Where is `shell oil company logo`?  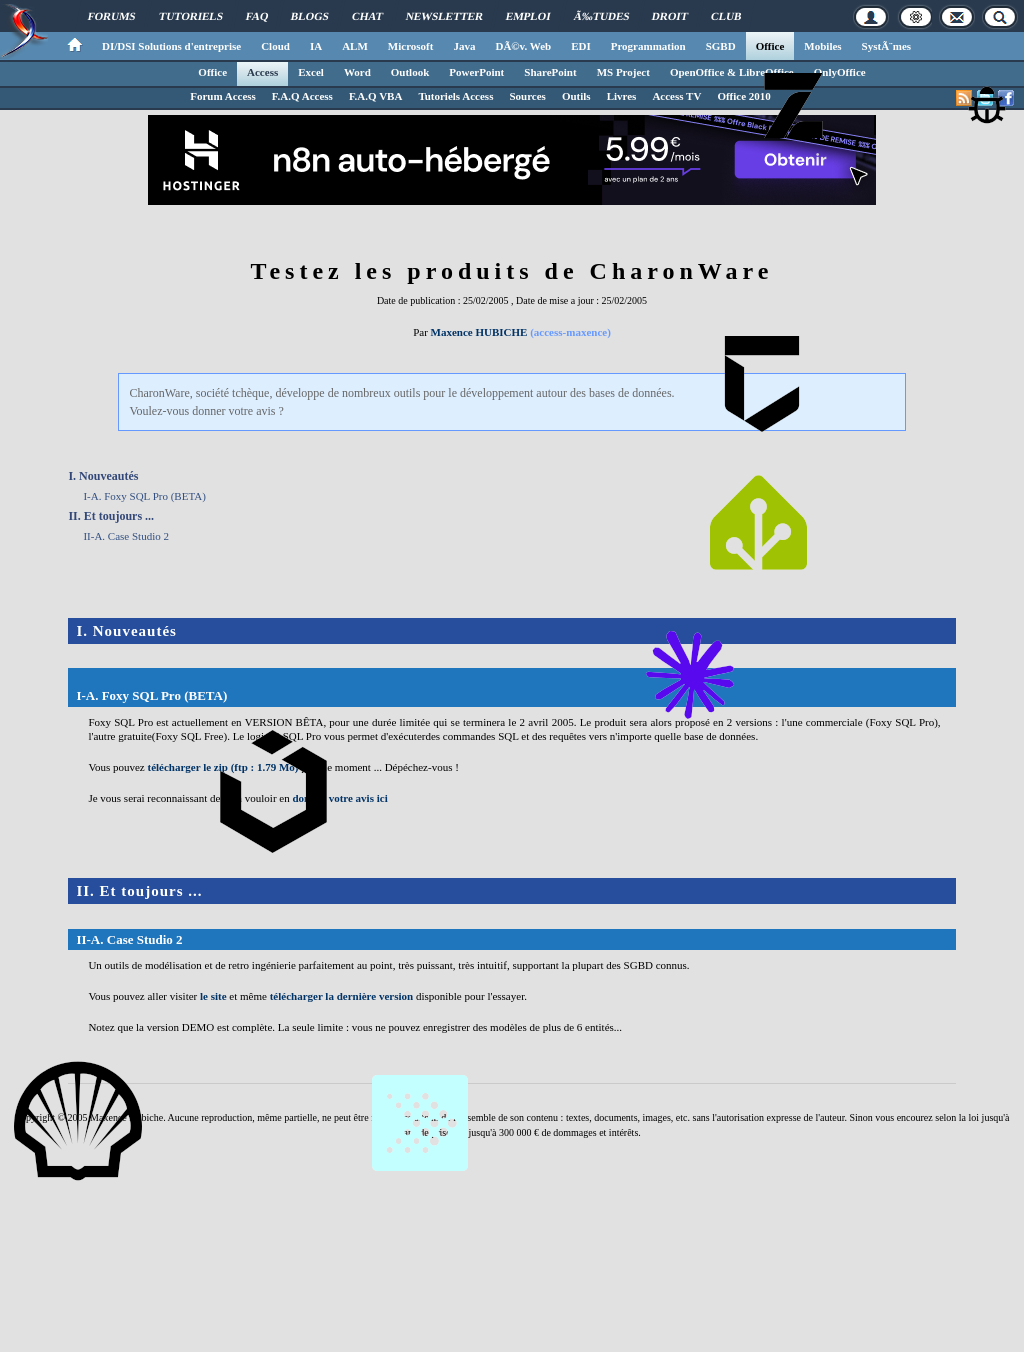 shell oil company logo is located at coordinates (78, 1121).